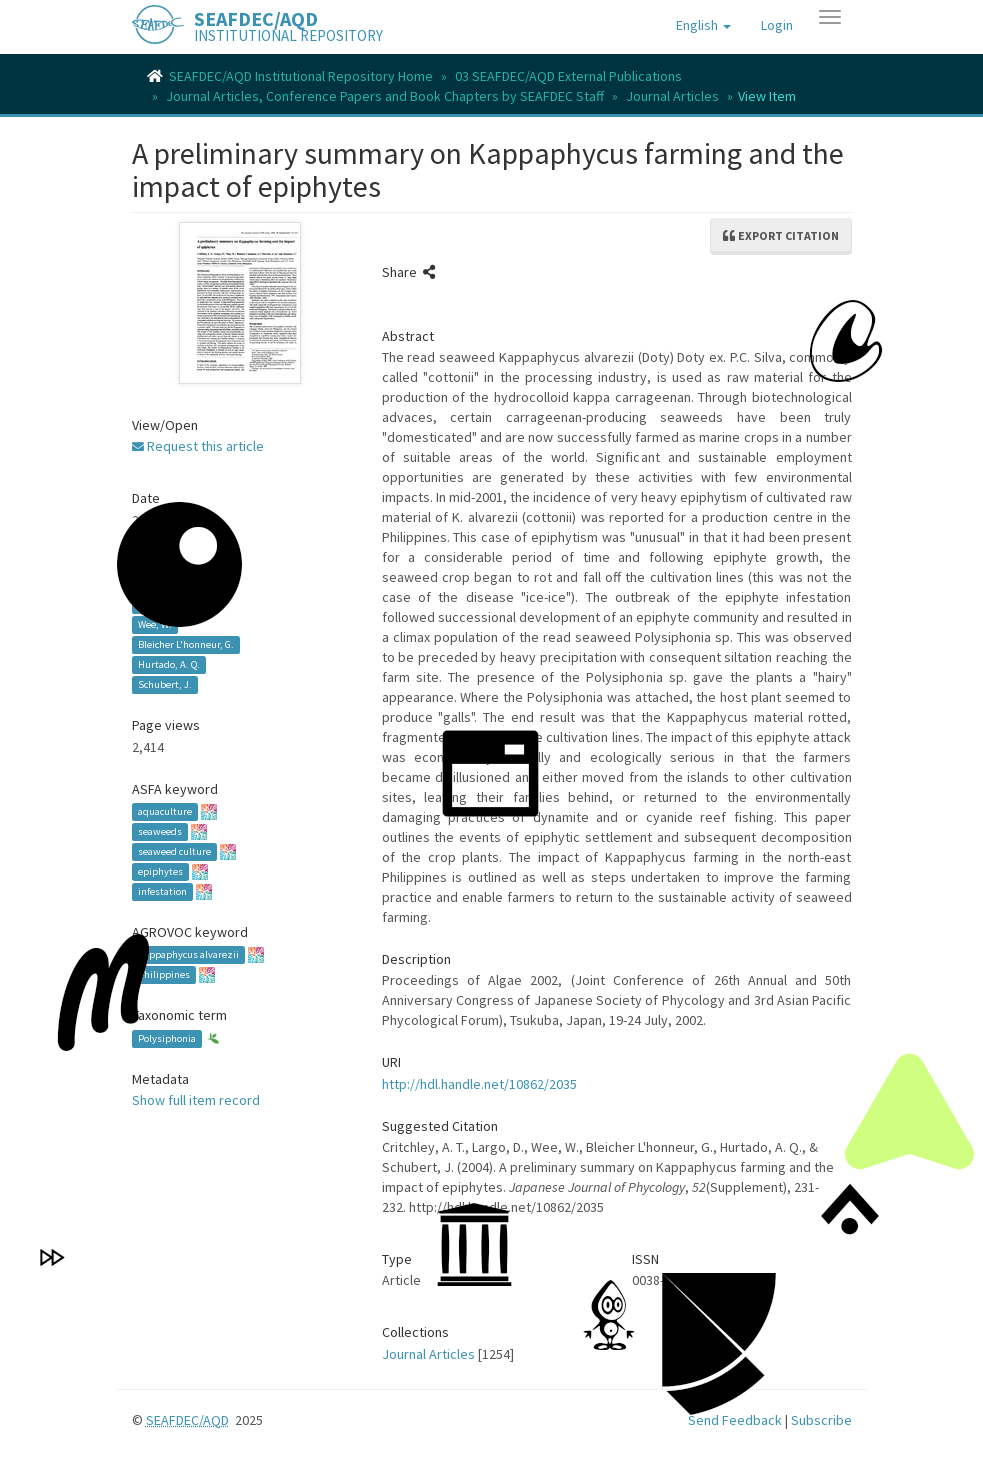 Image resolution: width=983 pixels, height=1480 pixels. I want to click on open inoreader rss feed reader, so click(179, 564).